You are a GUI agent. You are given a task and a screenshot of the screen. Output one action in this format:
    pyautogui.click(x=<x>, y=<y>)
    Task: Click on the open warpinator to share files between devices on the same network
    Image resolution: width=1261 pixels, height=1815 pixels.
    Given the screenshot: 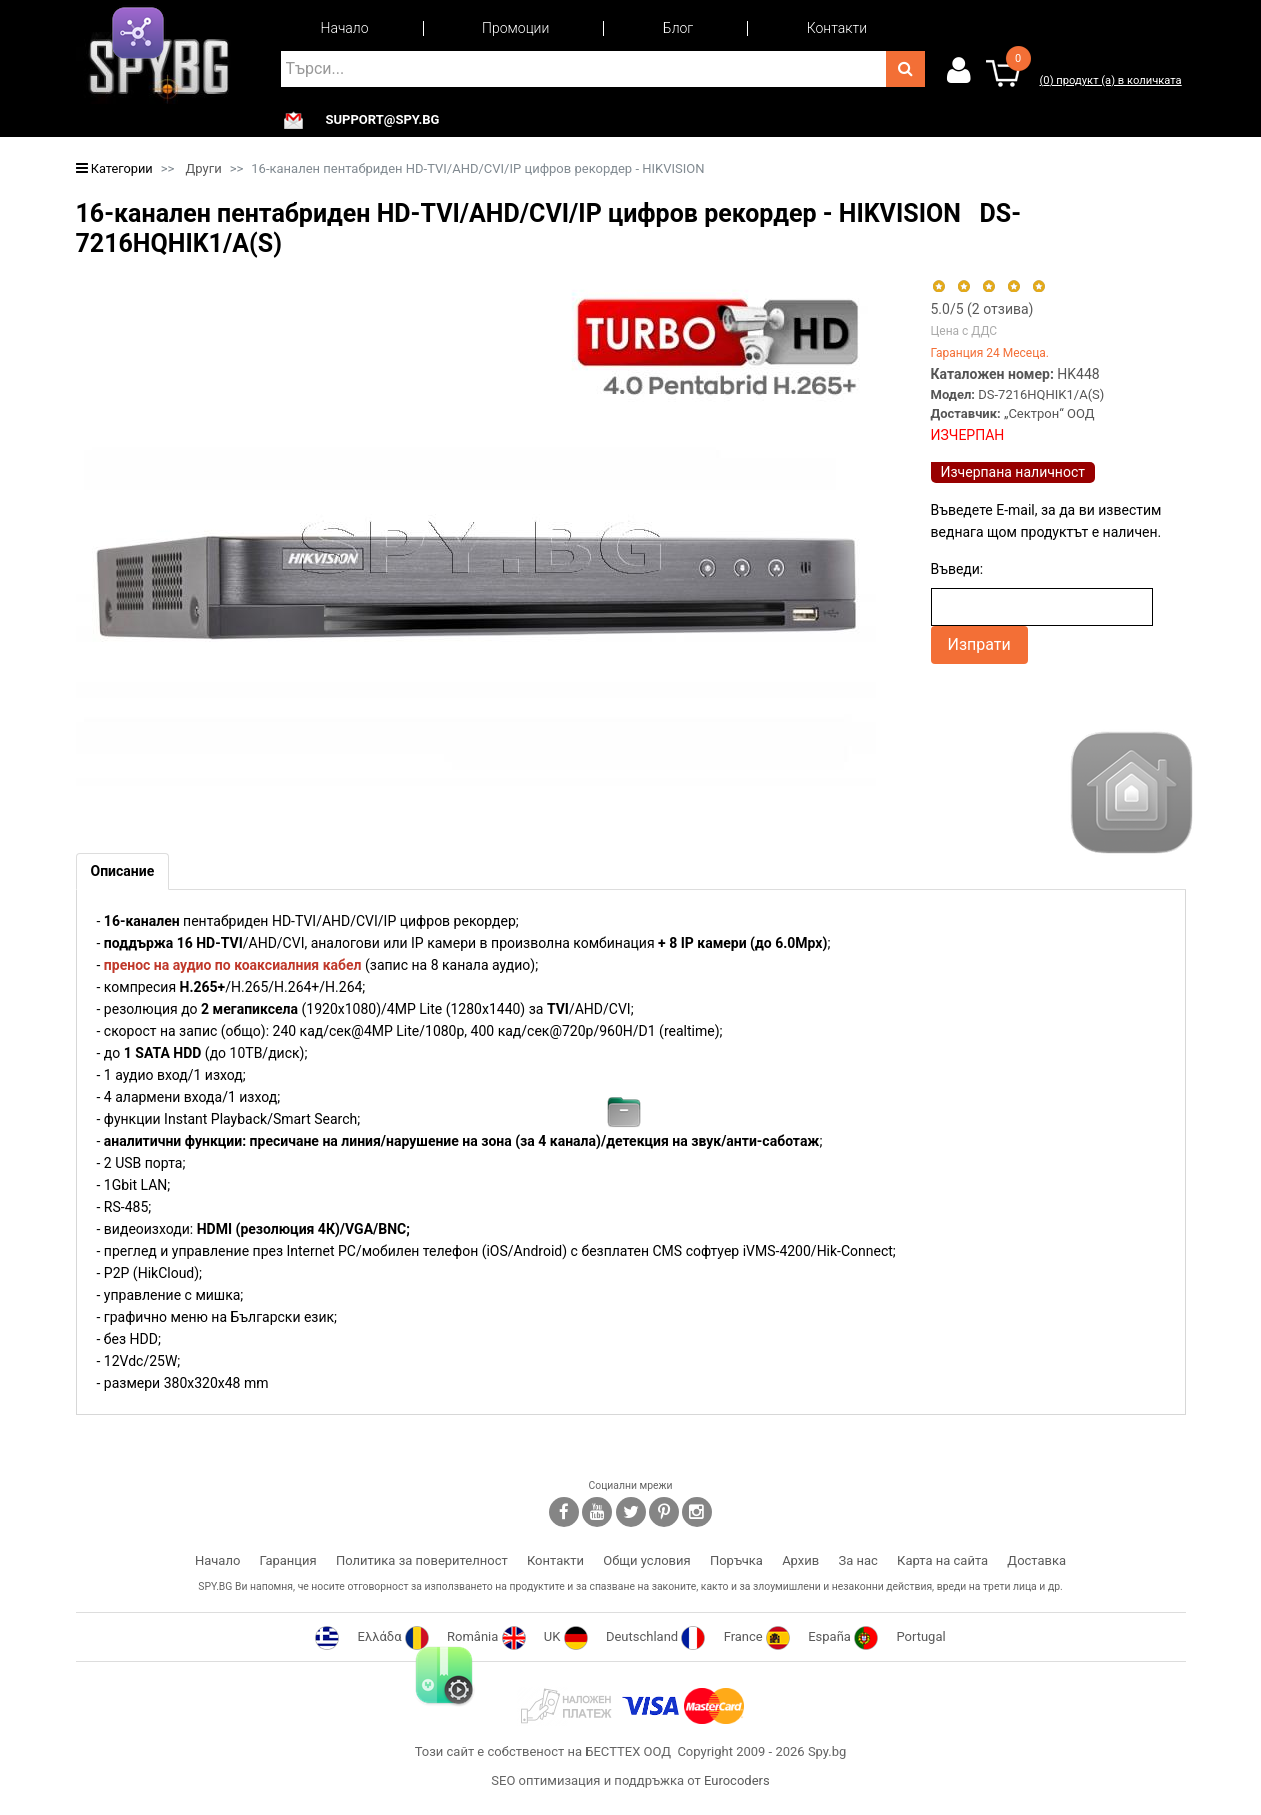 What is the action you would take?
    pyautogui.click(x=138, y=33)
    